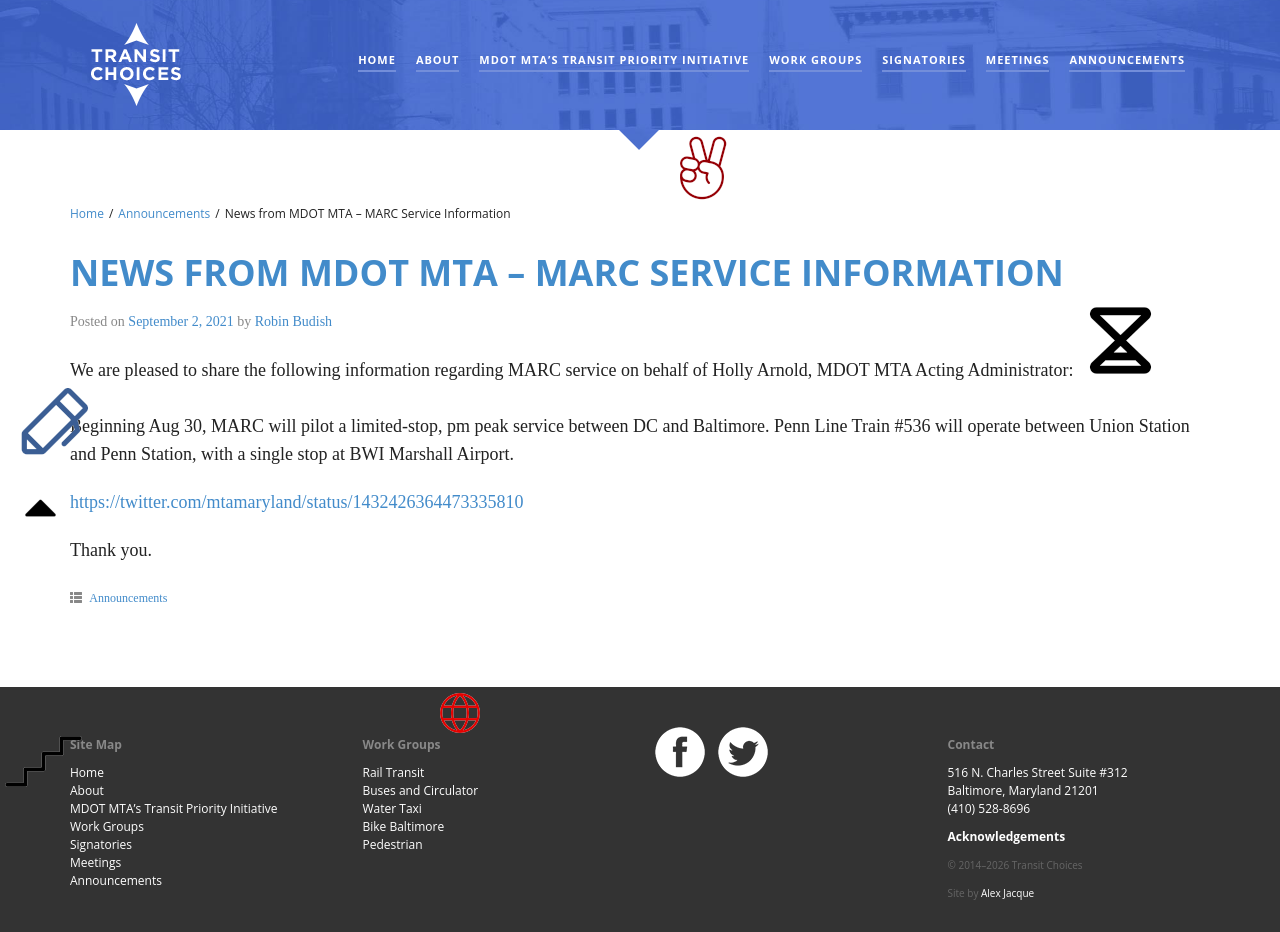  What do you see at coordinates (702, 168) in the screenshot?
I see `send a peace sign reaction or emoji` at bounding box center [702, 168].